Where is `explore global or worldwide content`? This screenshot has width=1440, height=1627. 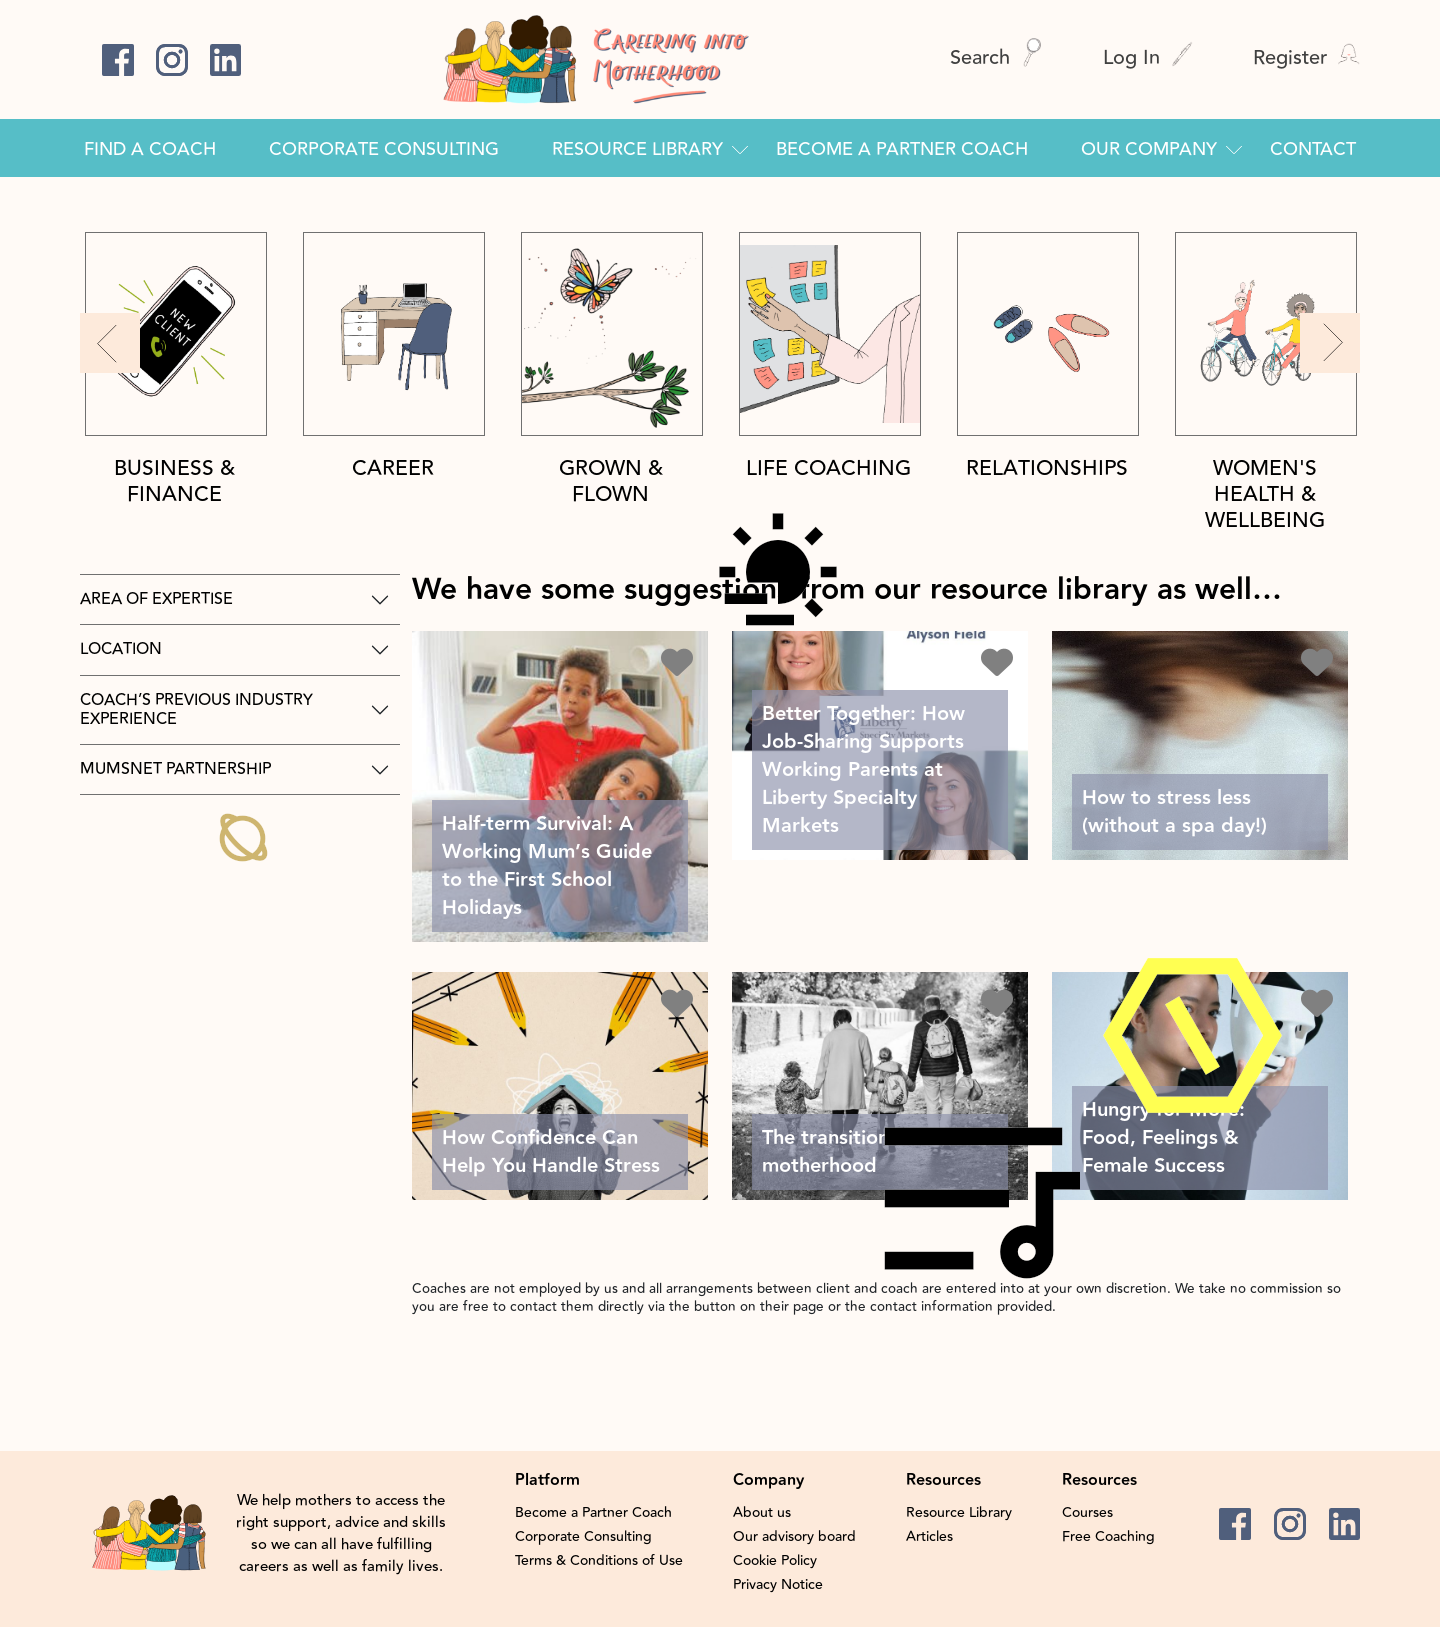
explore global or worldwide content is located at coordinates (242, 838).